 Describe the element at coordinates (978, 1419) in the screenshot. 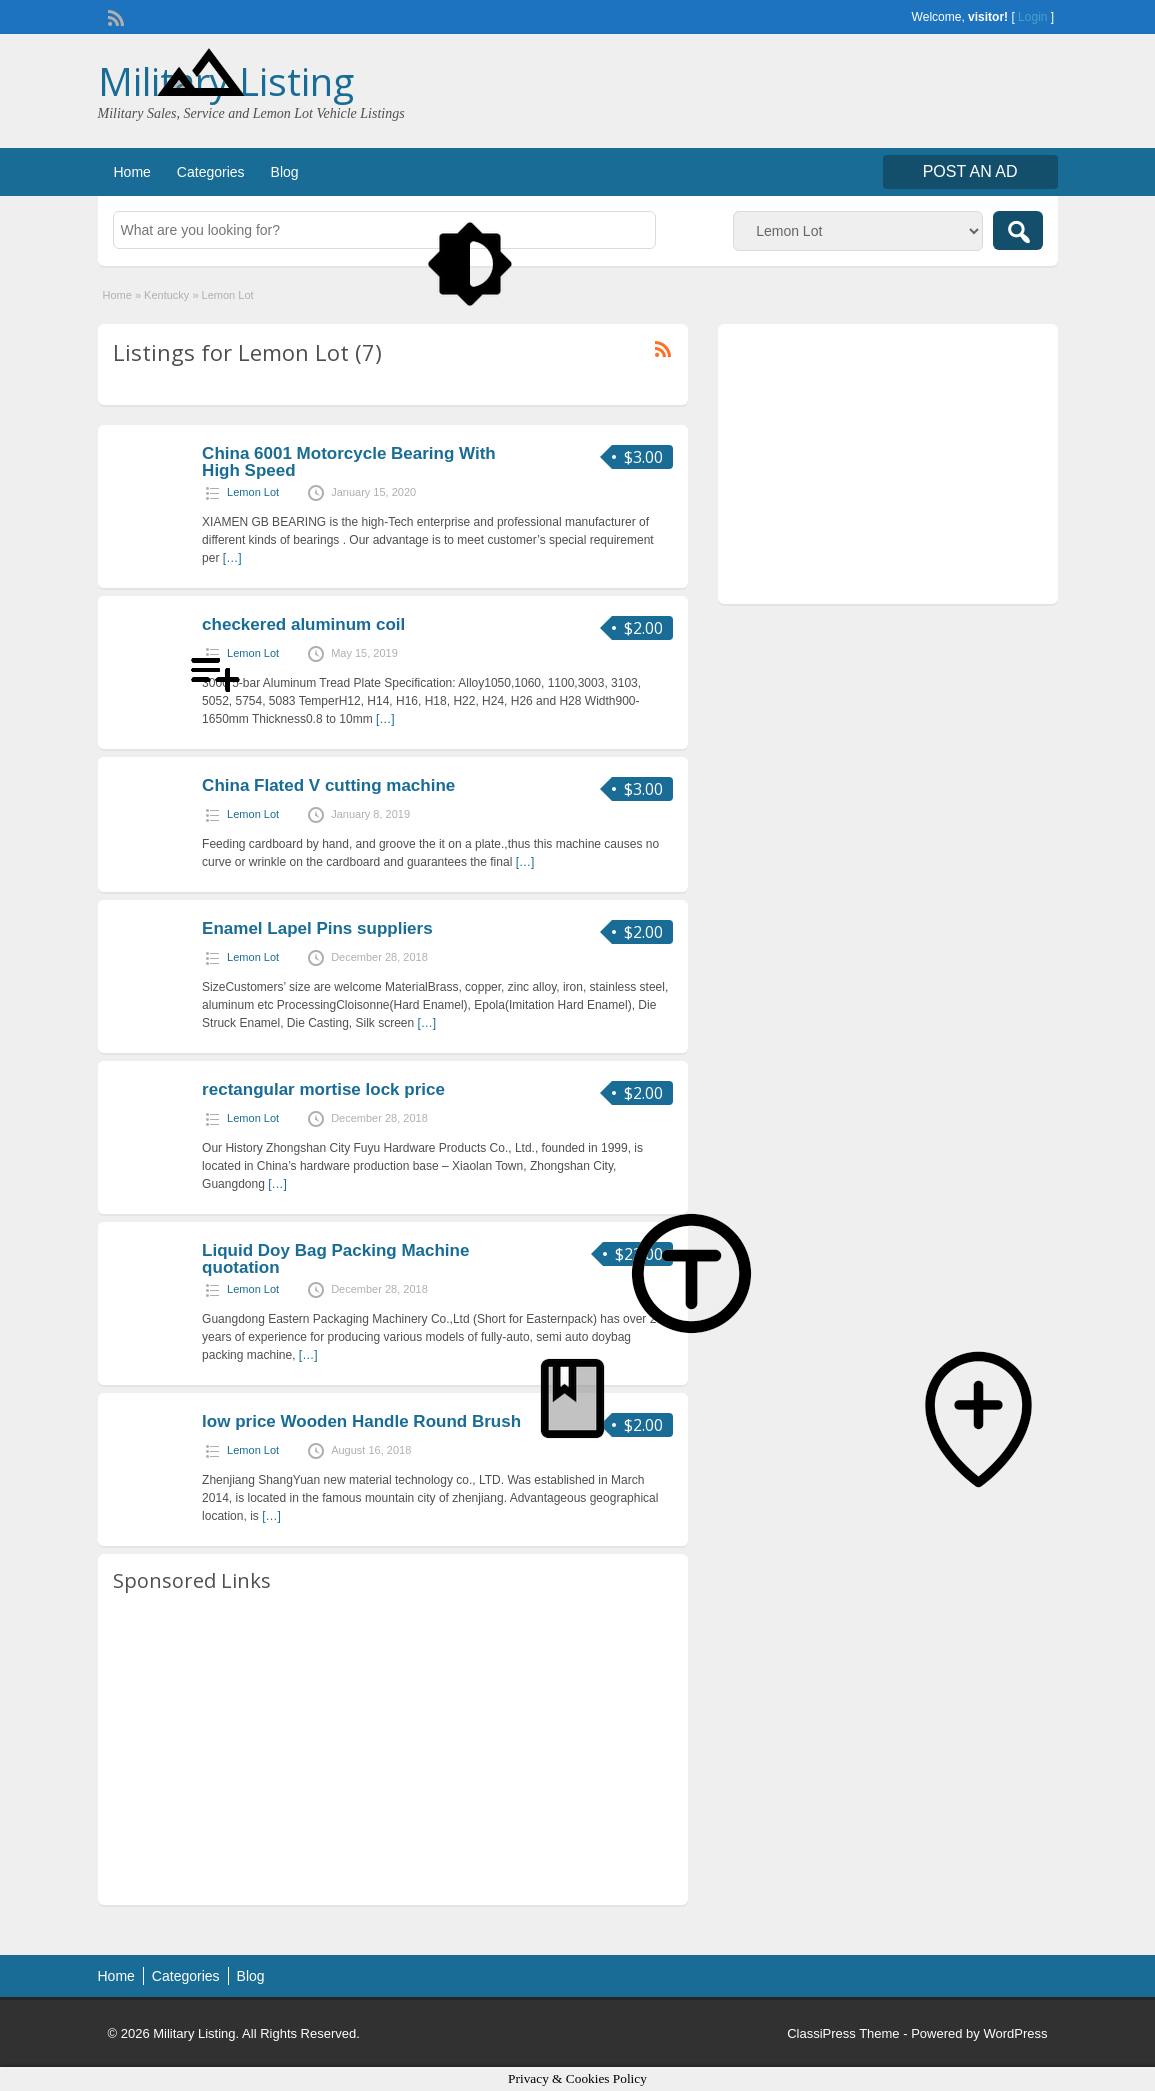

I see `add a new location pin` at that location.